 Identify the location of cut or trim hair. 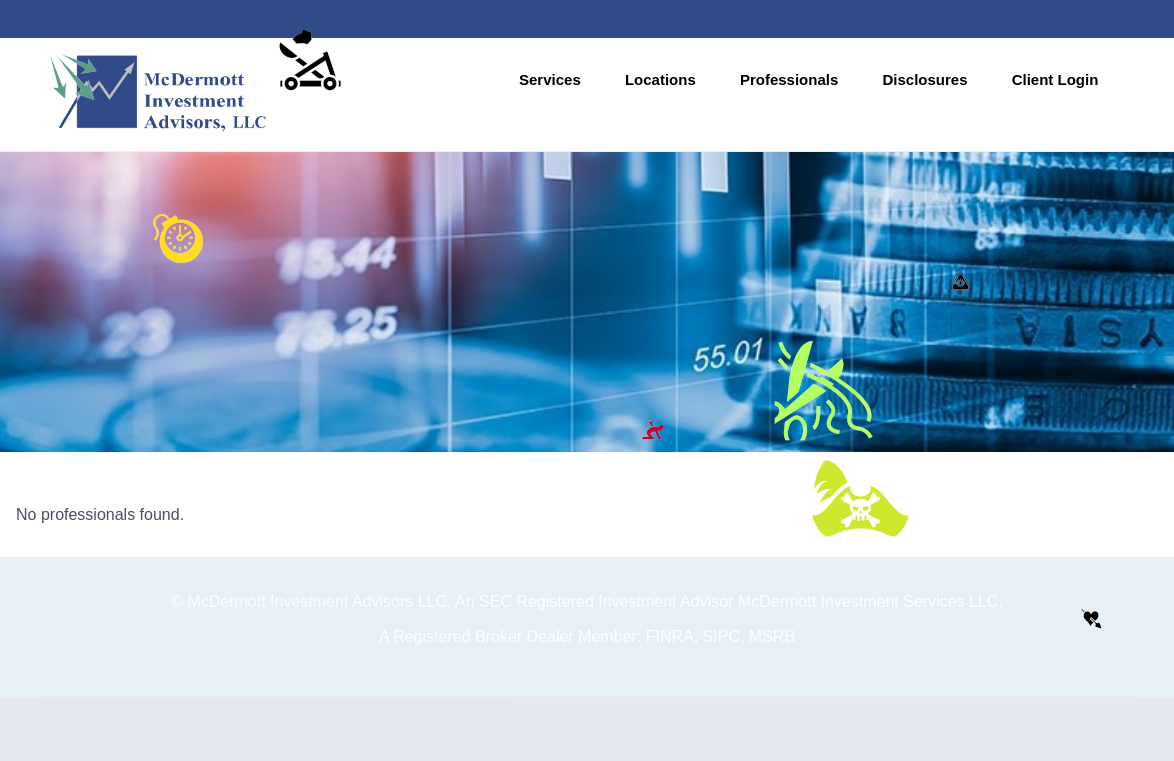
(825, 390).